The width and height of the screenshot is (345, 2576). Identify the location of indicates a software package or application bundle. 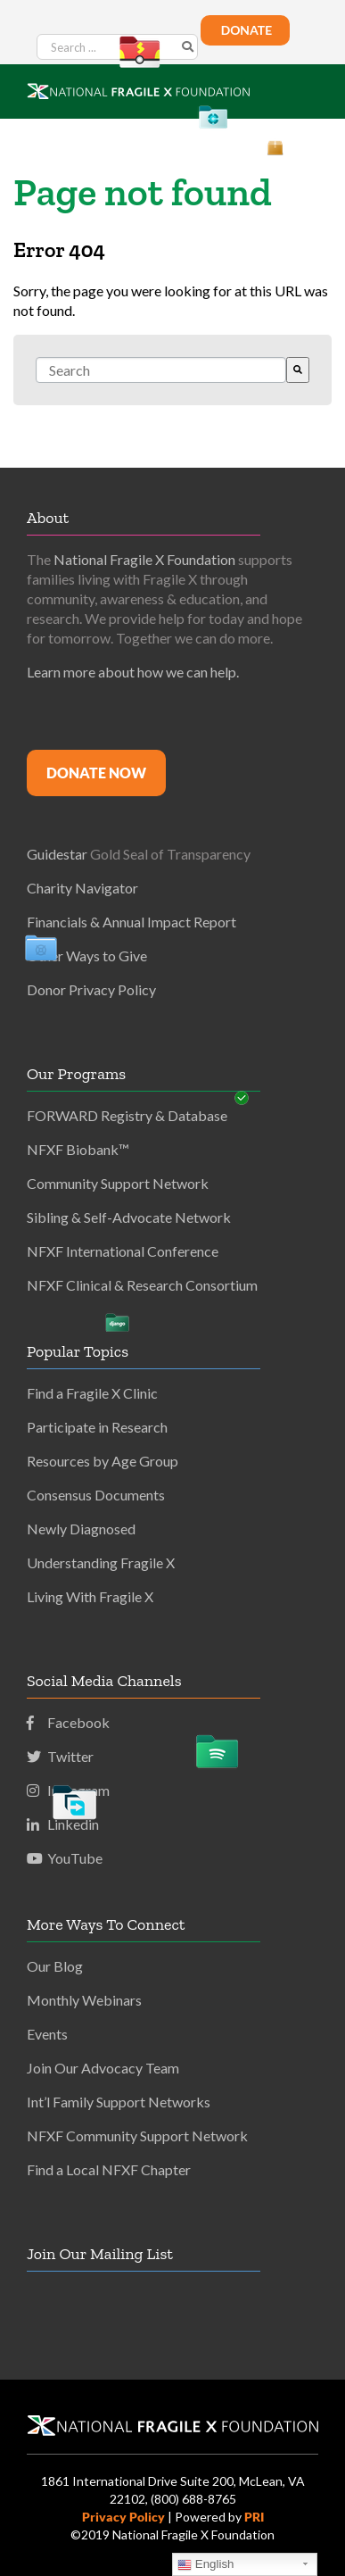
(275, 146).